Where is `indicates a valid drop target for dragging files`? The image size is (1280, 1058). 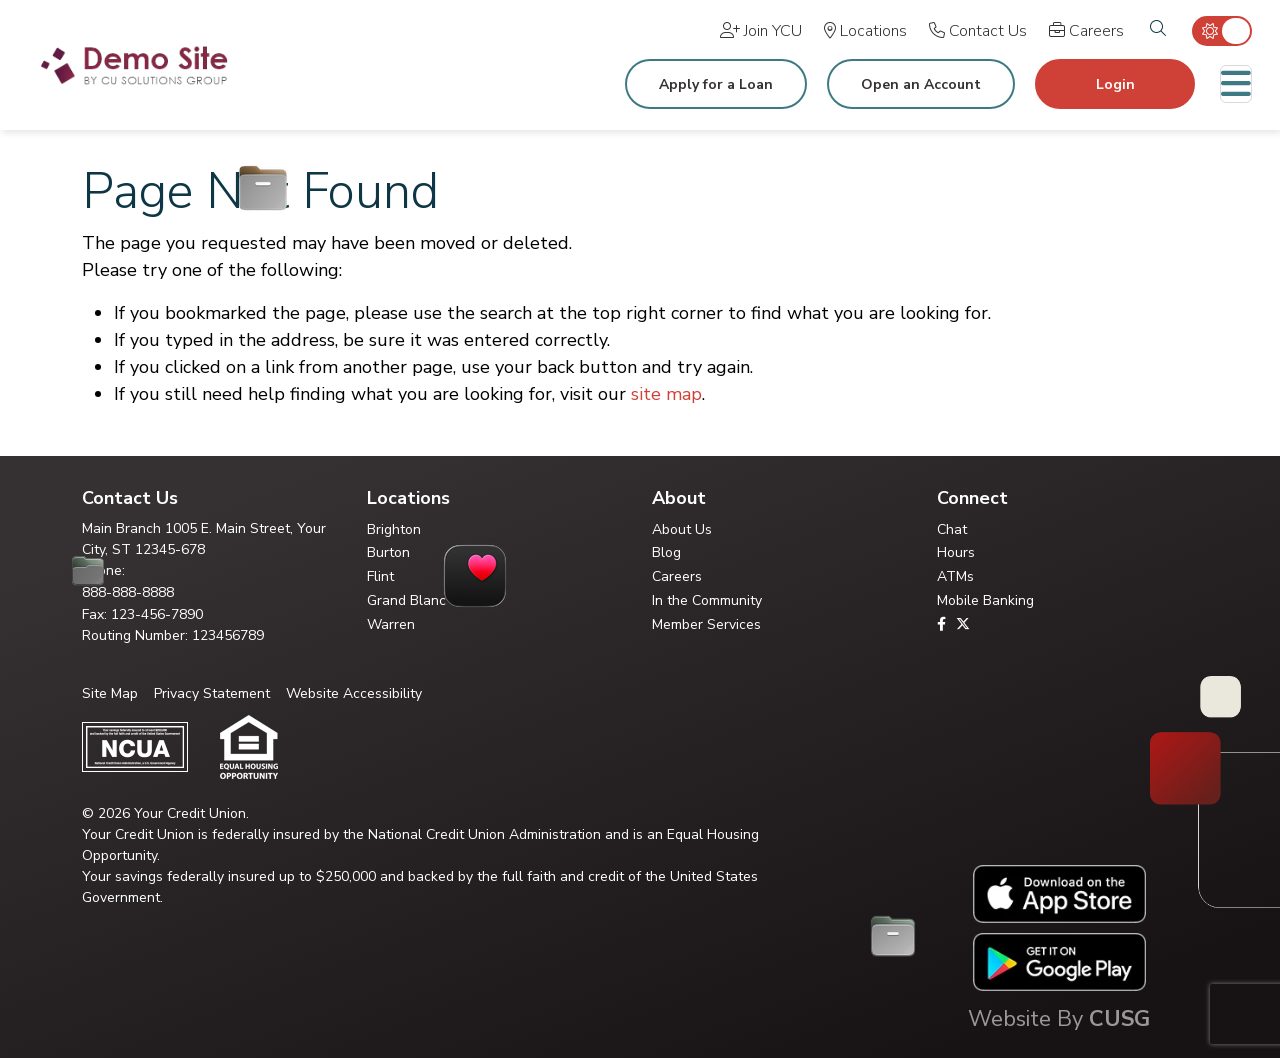
indicates a valid drop target for dragging files is located at coordinates (88, 570).